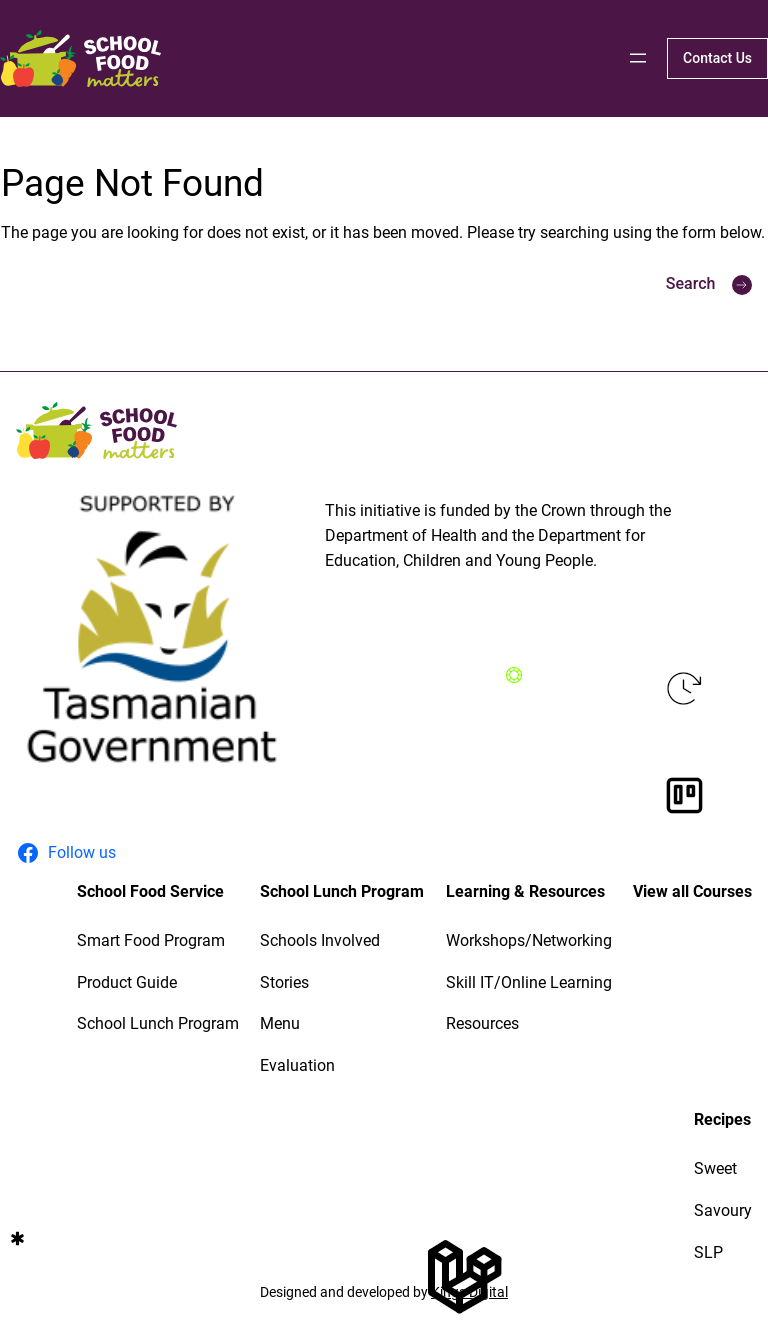 This screenshot has width=768, height=1337. I want to click on Laravel framework branding or integration, so click(463, 1275).